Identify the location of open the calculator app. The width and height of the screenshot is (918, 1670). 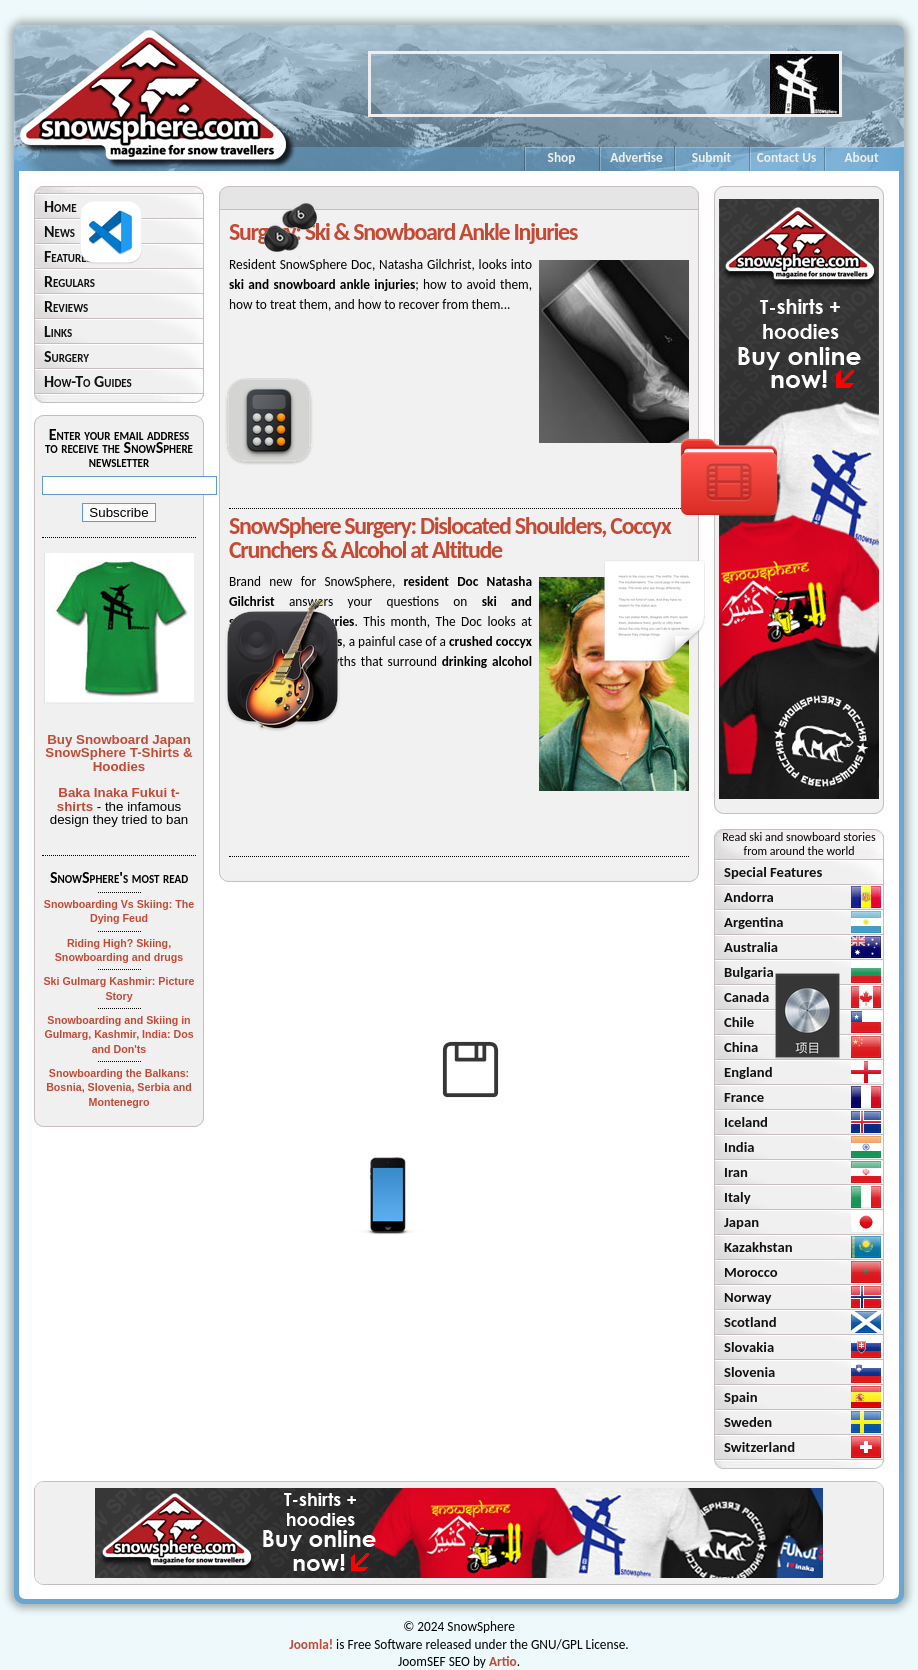
(269, 420).